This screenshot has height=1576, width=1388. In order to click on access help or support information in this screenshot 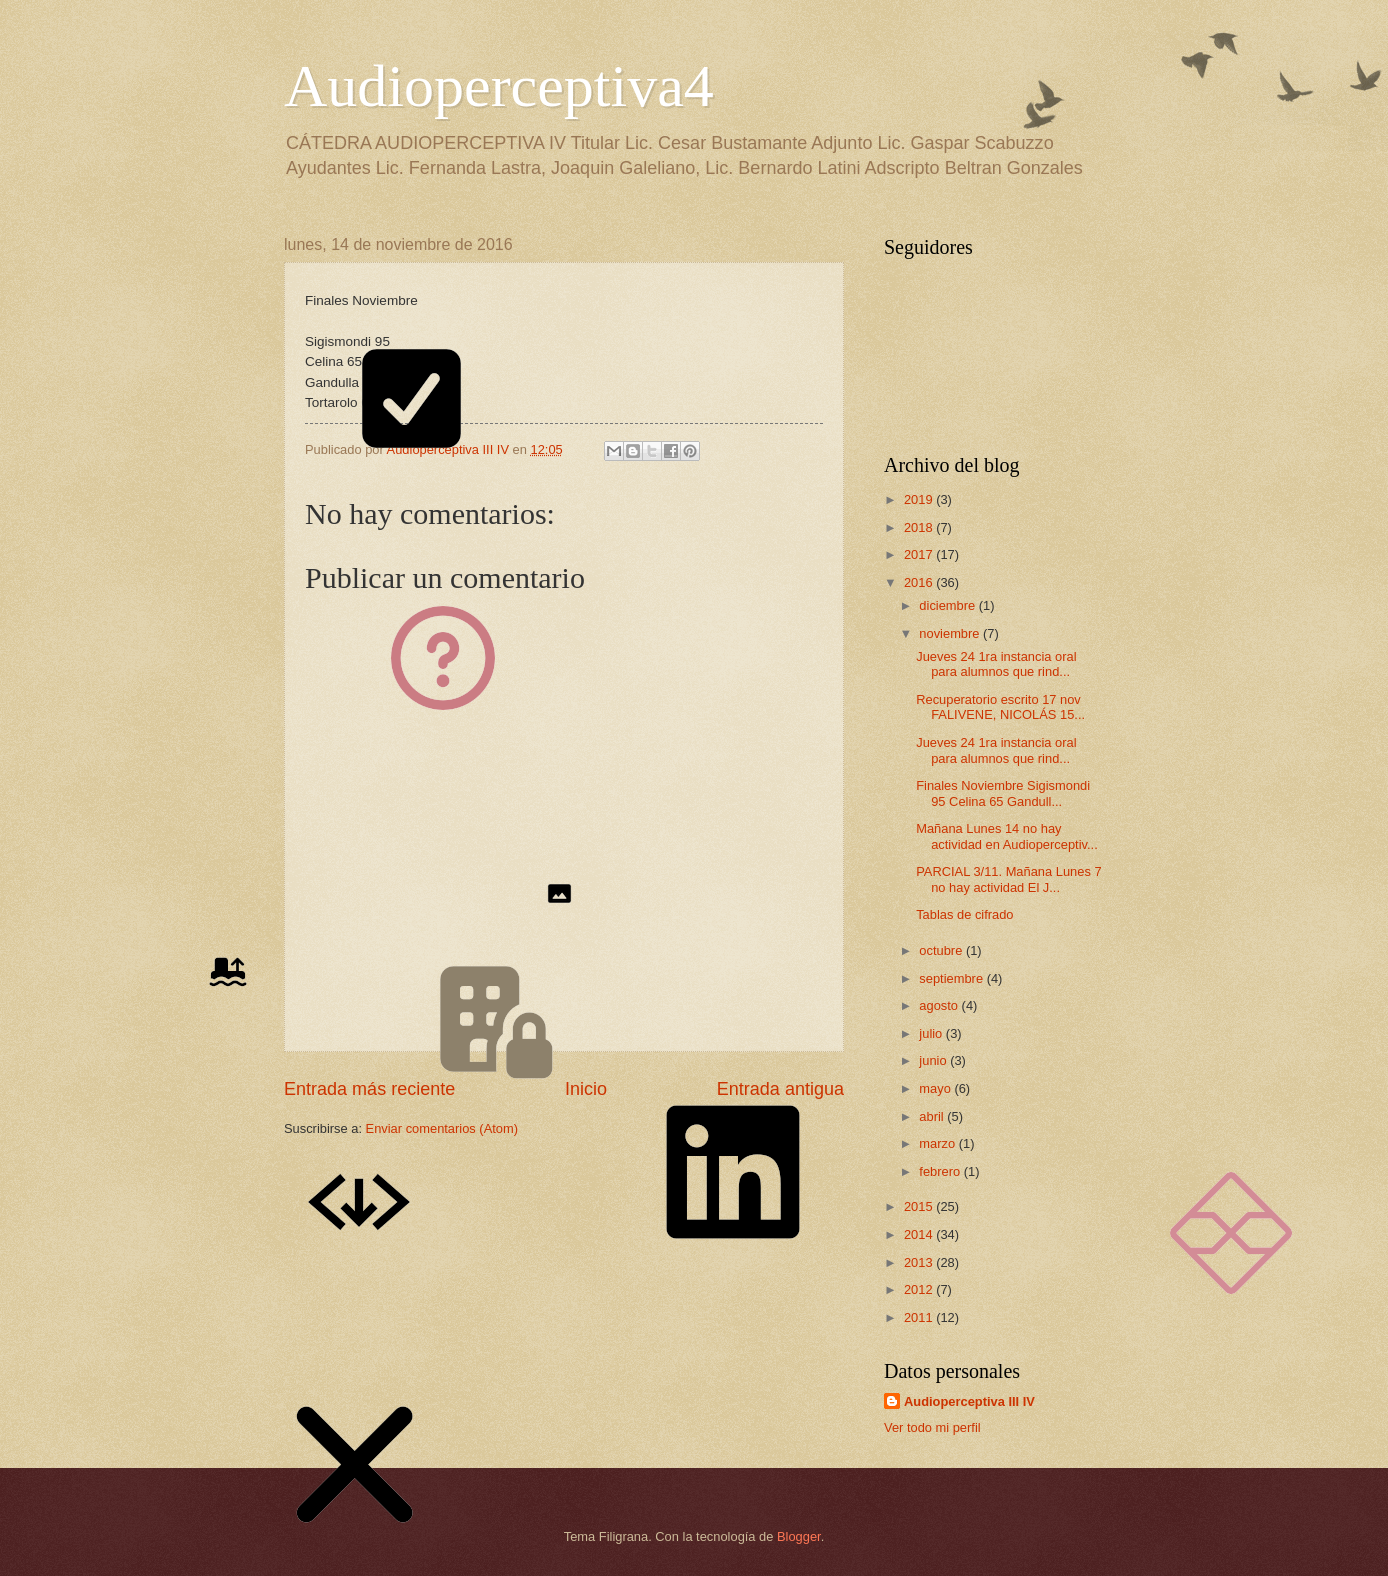, I will do `click(443, 658)`.